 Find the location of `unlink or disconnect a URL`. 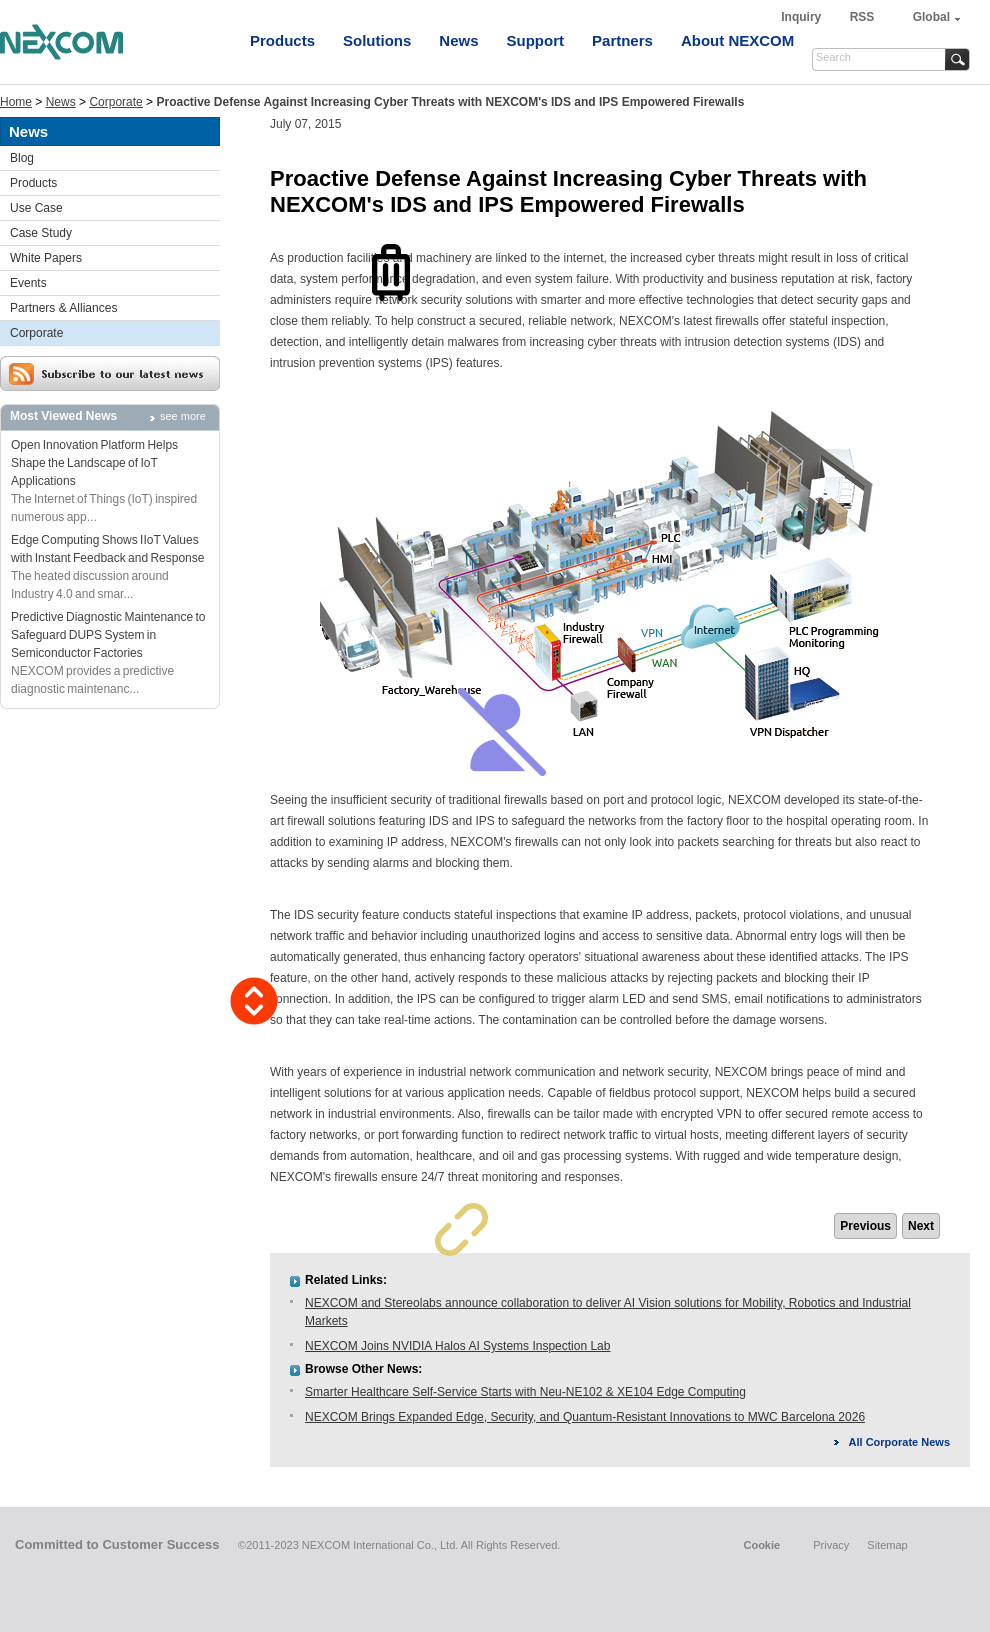

unlink or disconnect a URL is located at coordinates (461, 1229).